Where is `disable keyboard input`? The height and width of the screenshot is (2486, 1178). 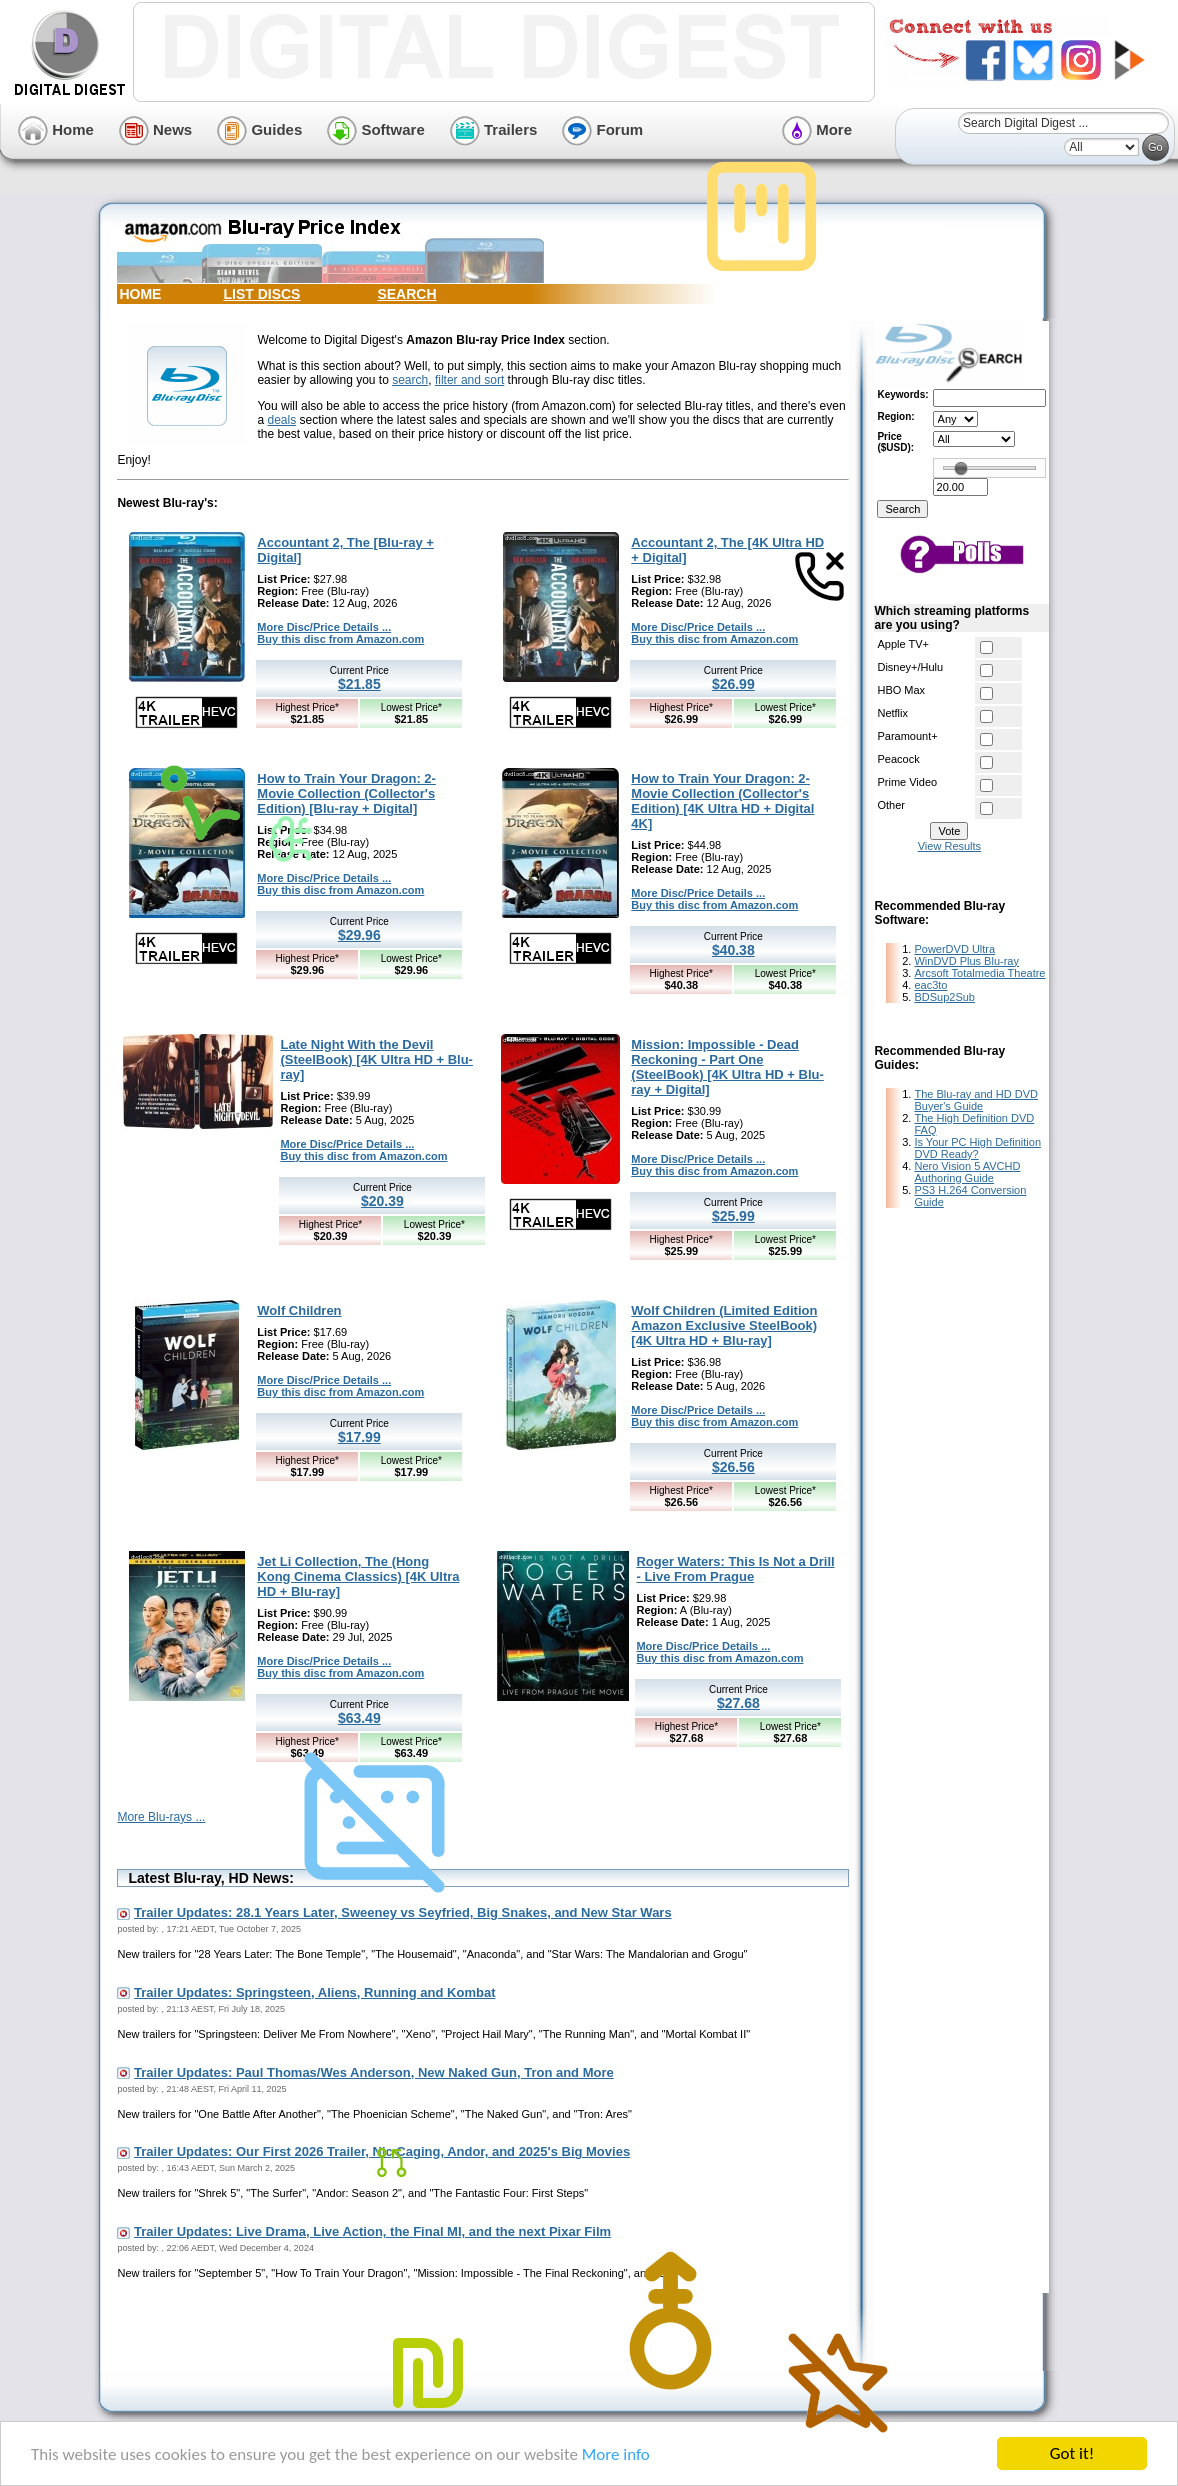
disable keyboard input is located at coordinates (374, 1822).